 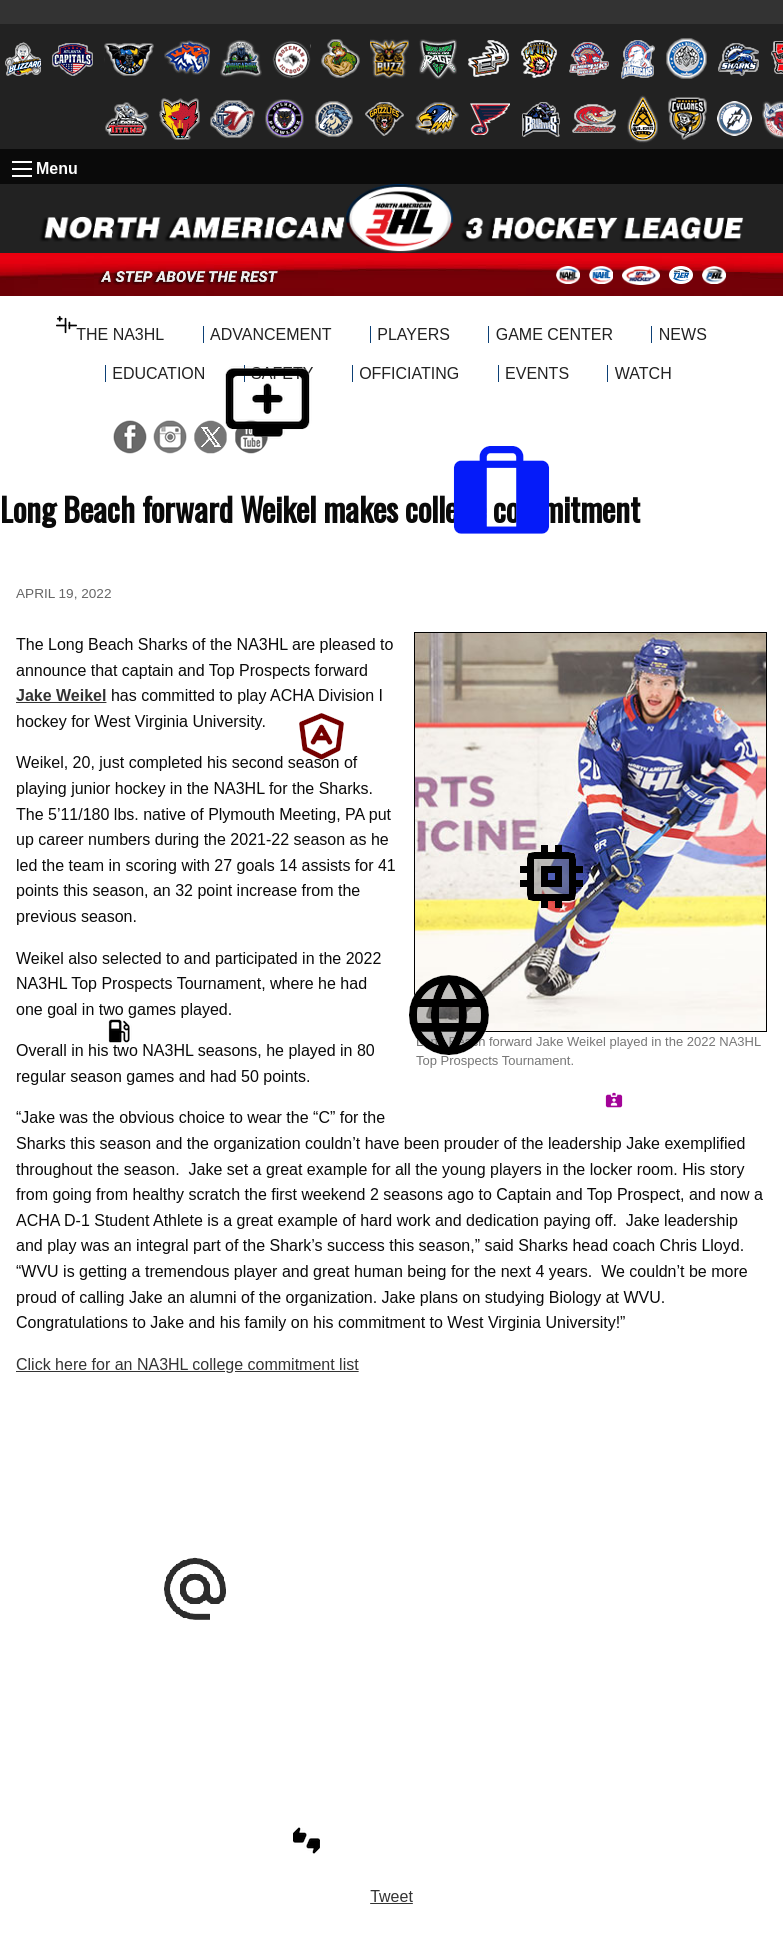 What do you see at coordinates (449, 1015) in the screenshot?
I see `change language or region settings` at bounding box center [449, 1015].